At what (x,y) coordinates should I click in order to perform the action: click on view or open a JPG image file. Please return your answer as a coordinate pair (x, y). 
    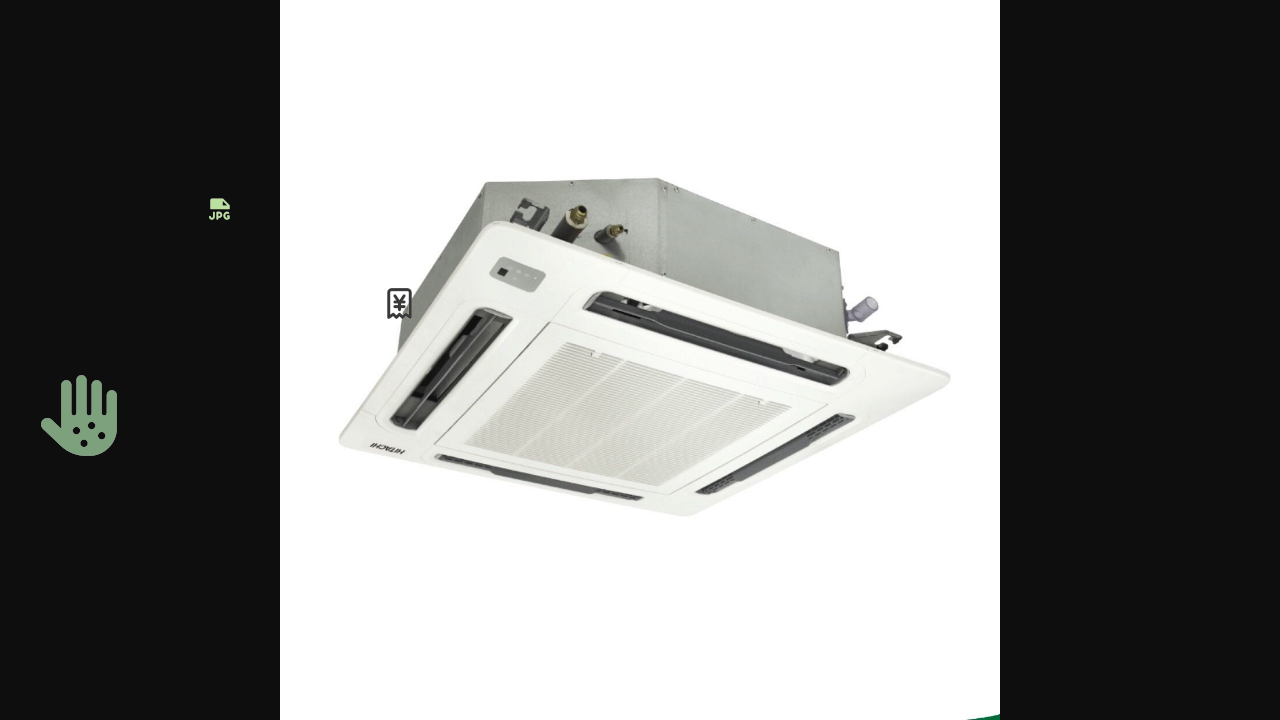
    Looking at the image, I should click on (220, 210).